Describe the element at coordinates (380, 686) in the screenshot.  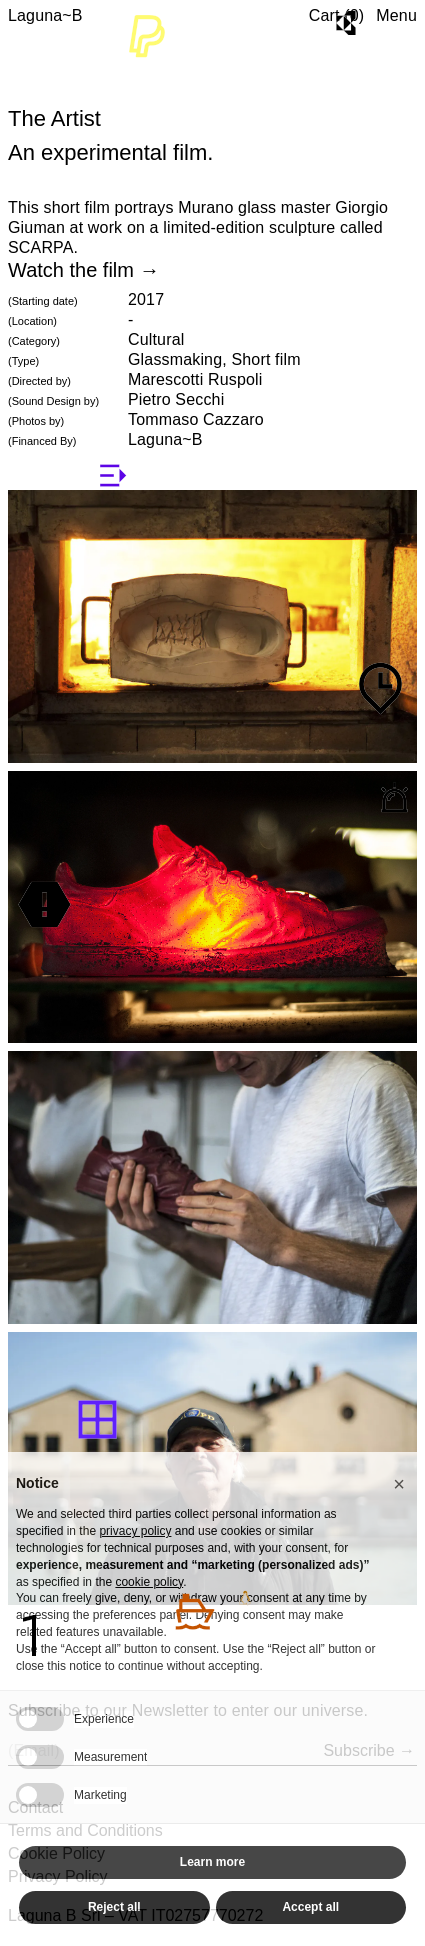
I see `view location history` at that location.